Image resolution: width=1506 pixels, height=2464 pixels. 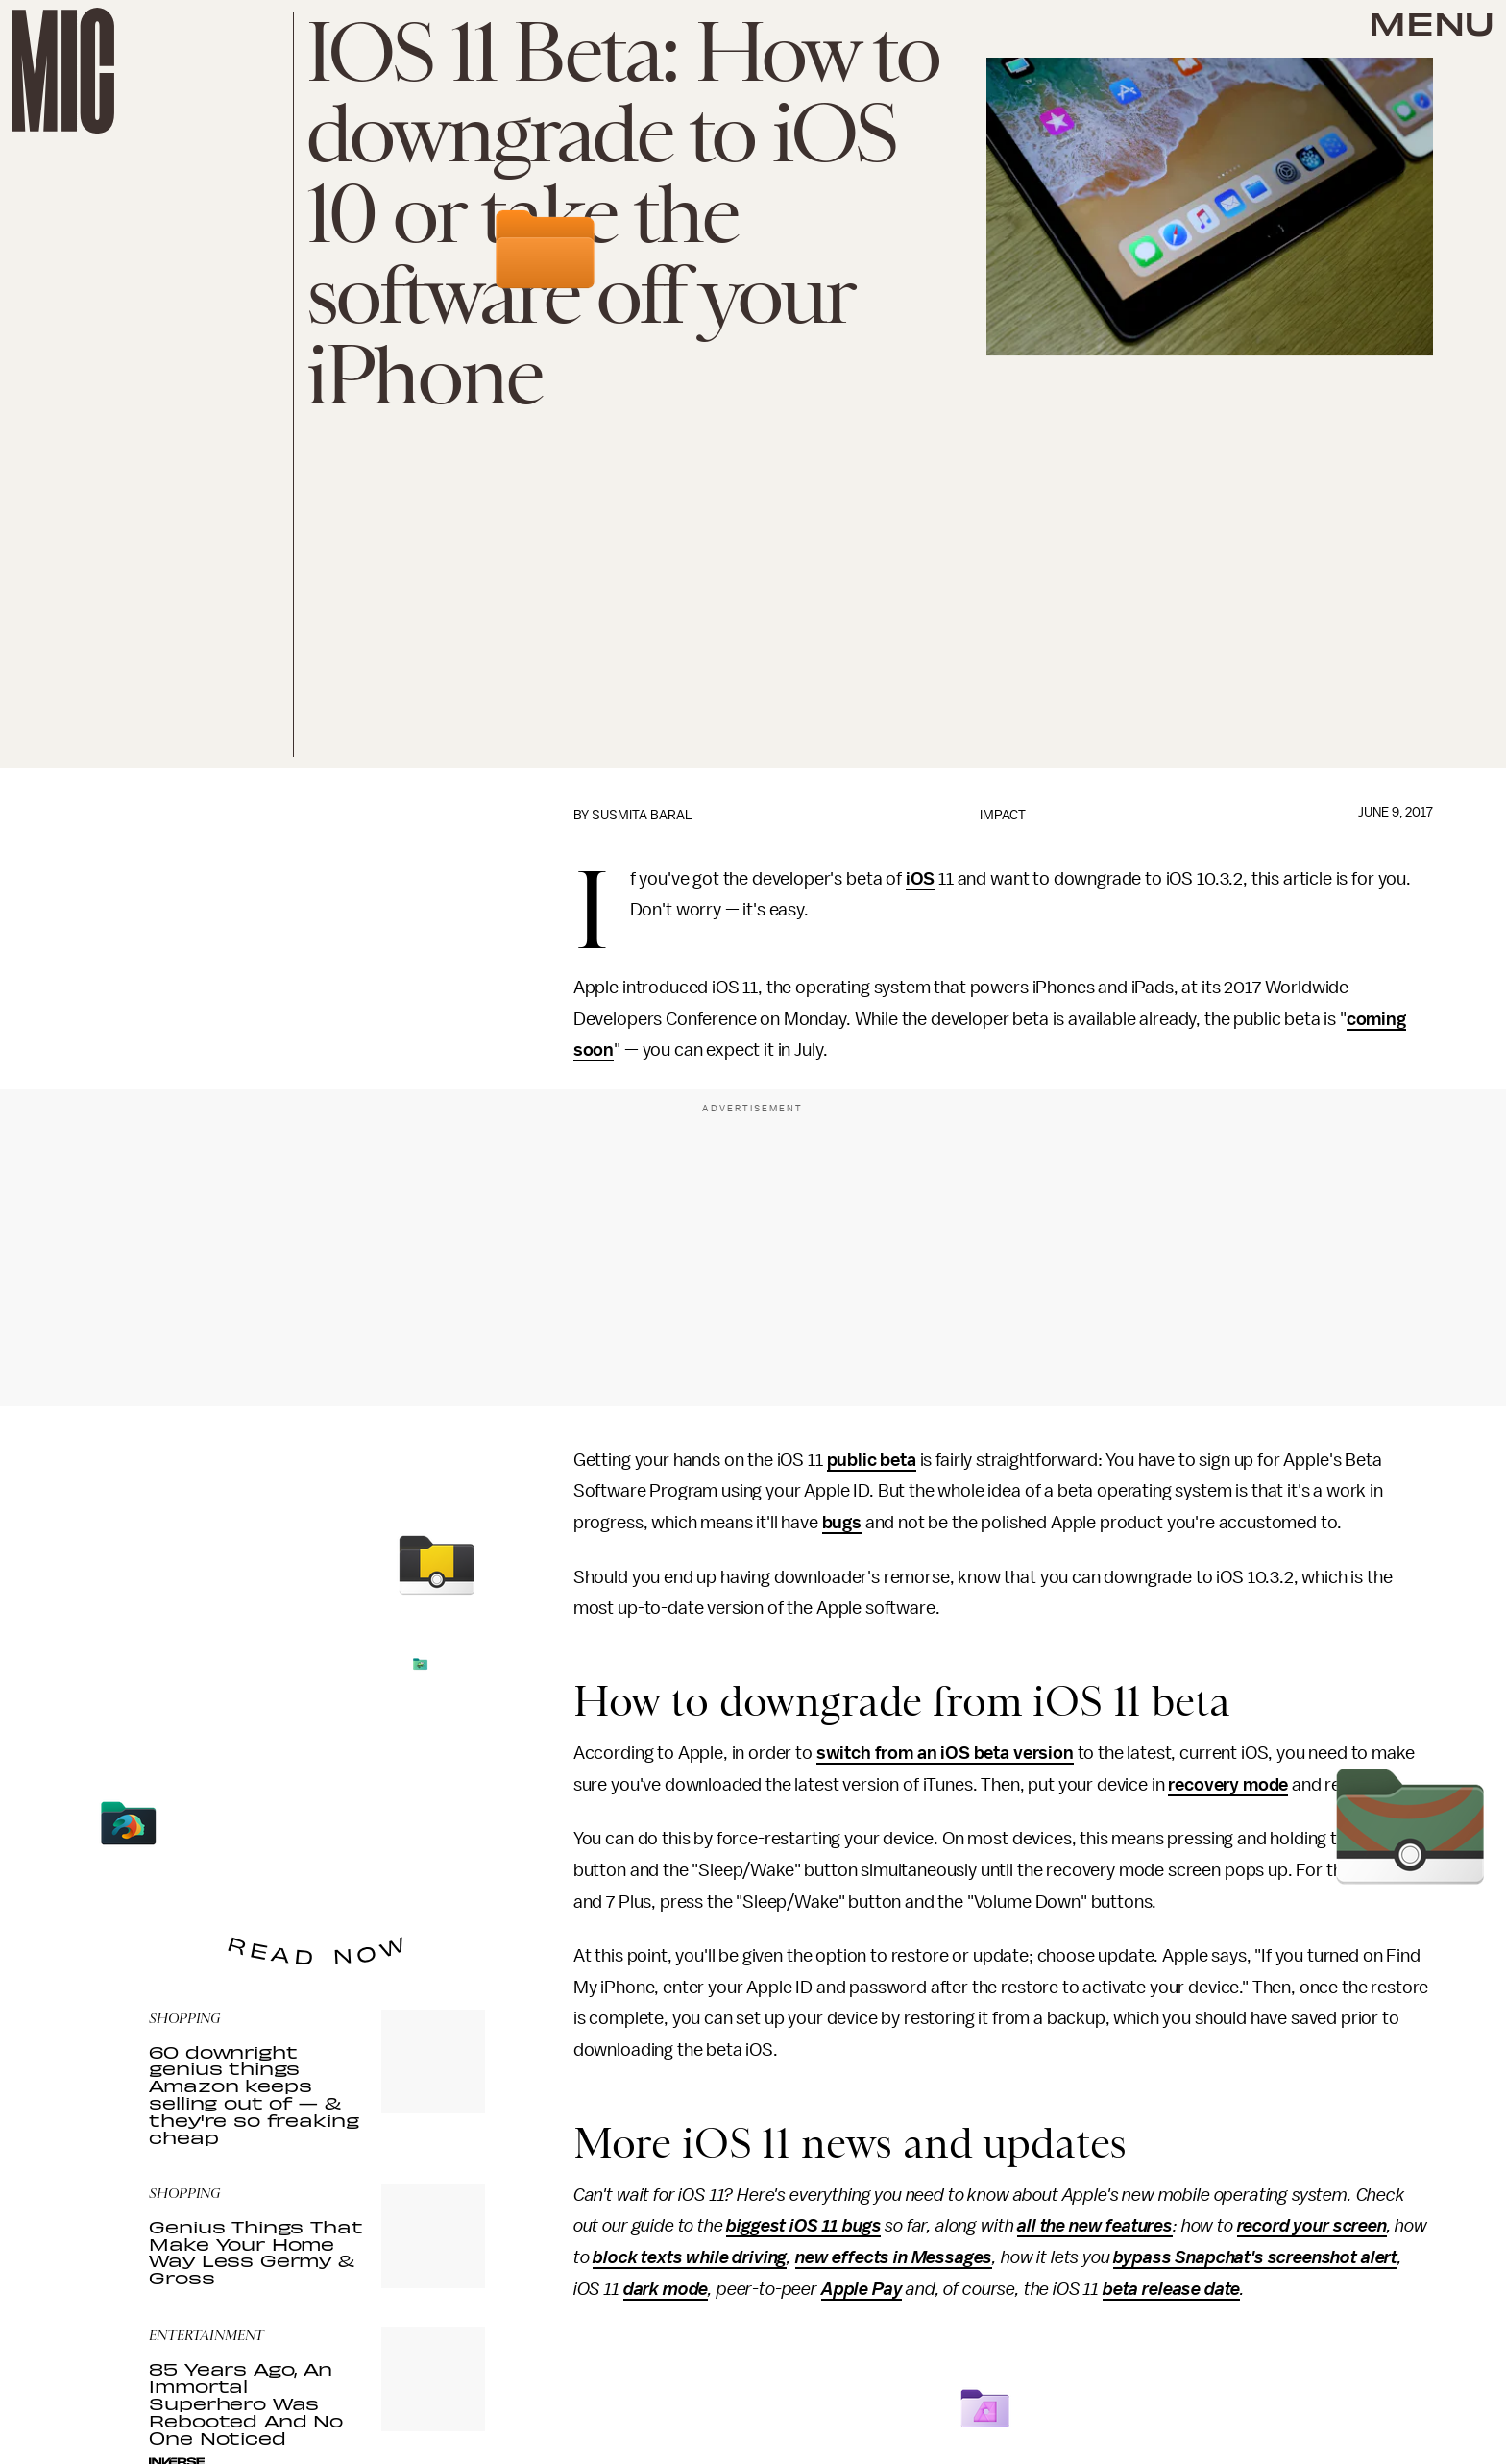 I want to click on open daz 3d project files folder, so click(x=128, y=1824).